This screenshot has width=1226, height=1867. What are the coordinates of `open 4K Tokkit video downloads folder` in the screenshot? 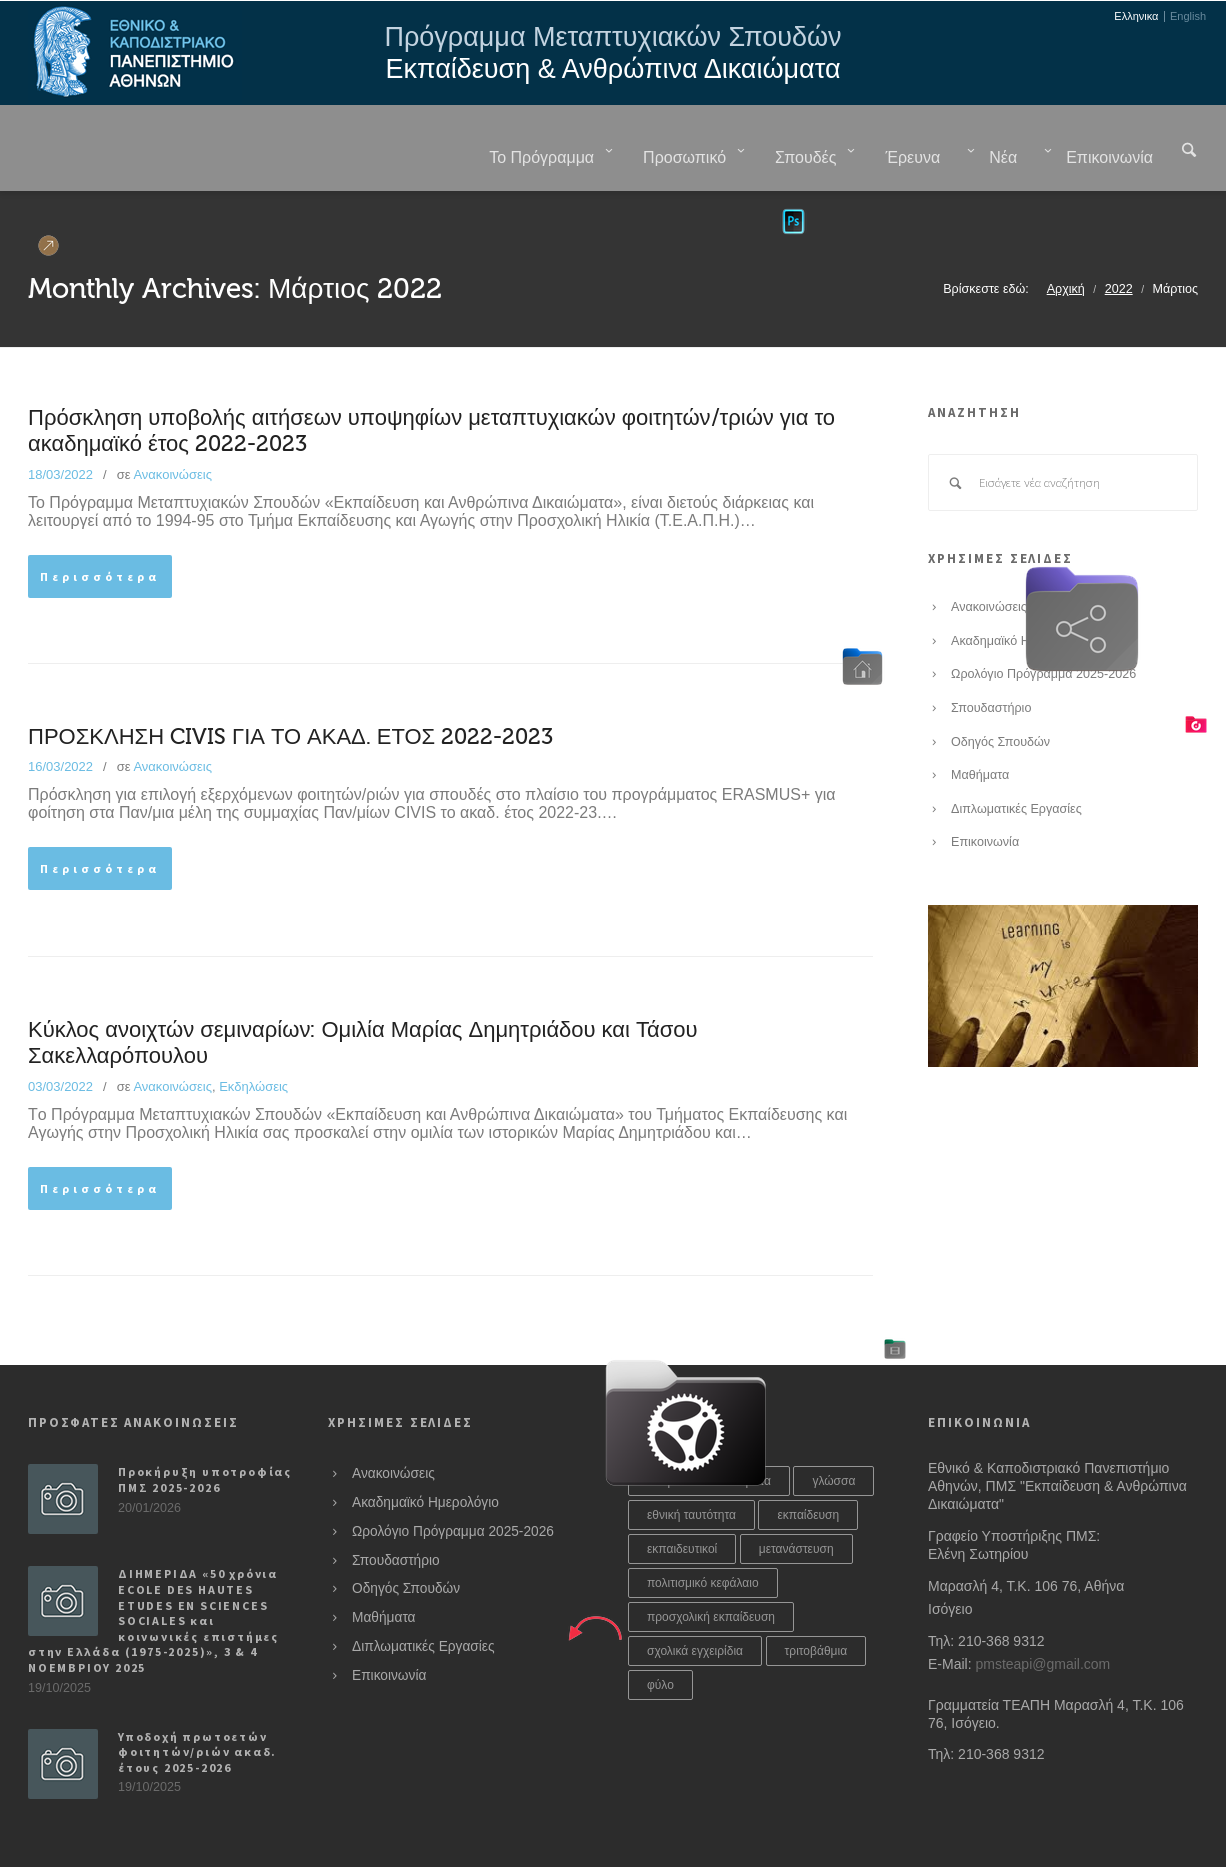 It's located at (1196, 725).